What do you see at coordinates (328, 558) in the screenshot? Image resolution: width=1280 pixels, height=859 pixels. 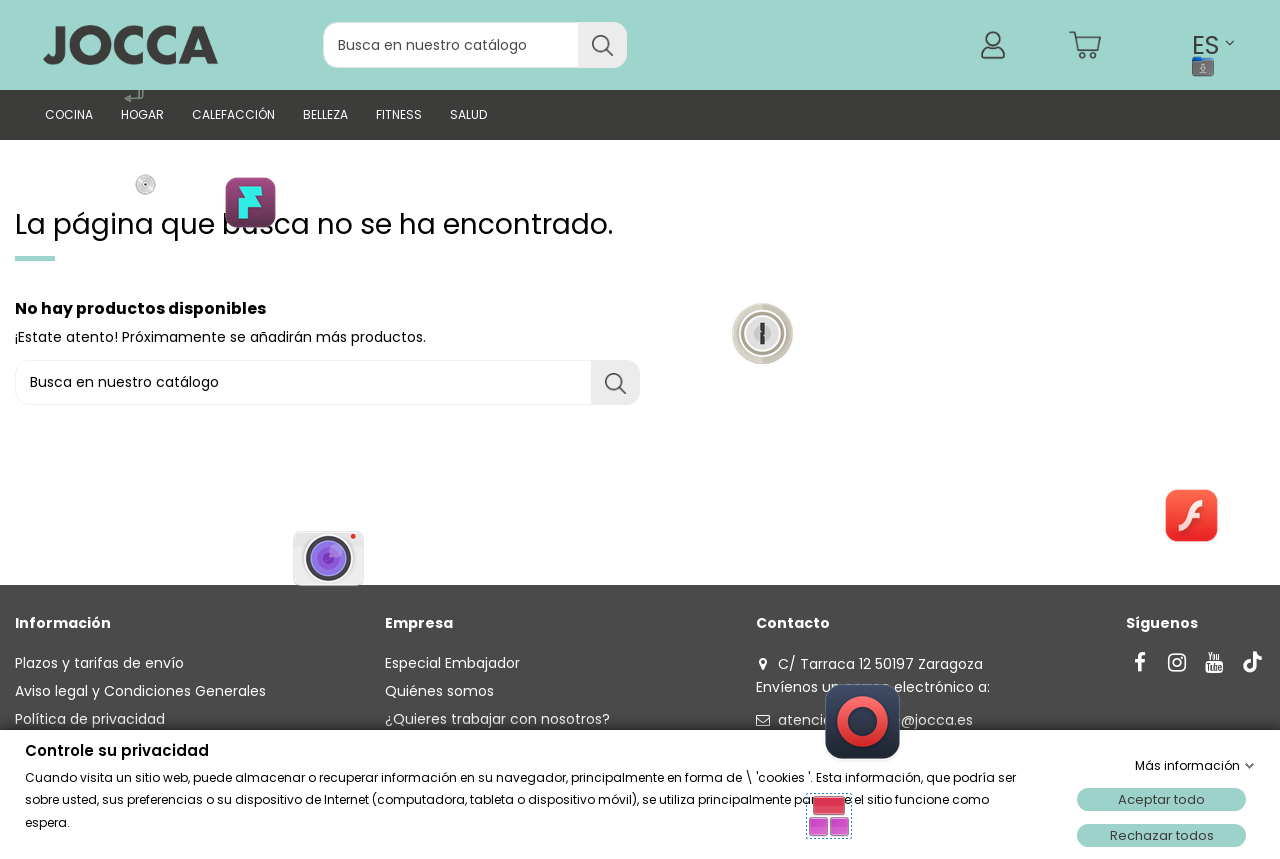 I see `open cheese webcam application` at bounding box center [328, 558].